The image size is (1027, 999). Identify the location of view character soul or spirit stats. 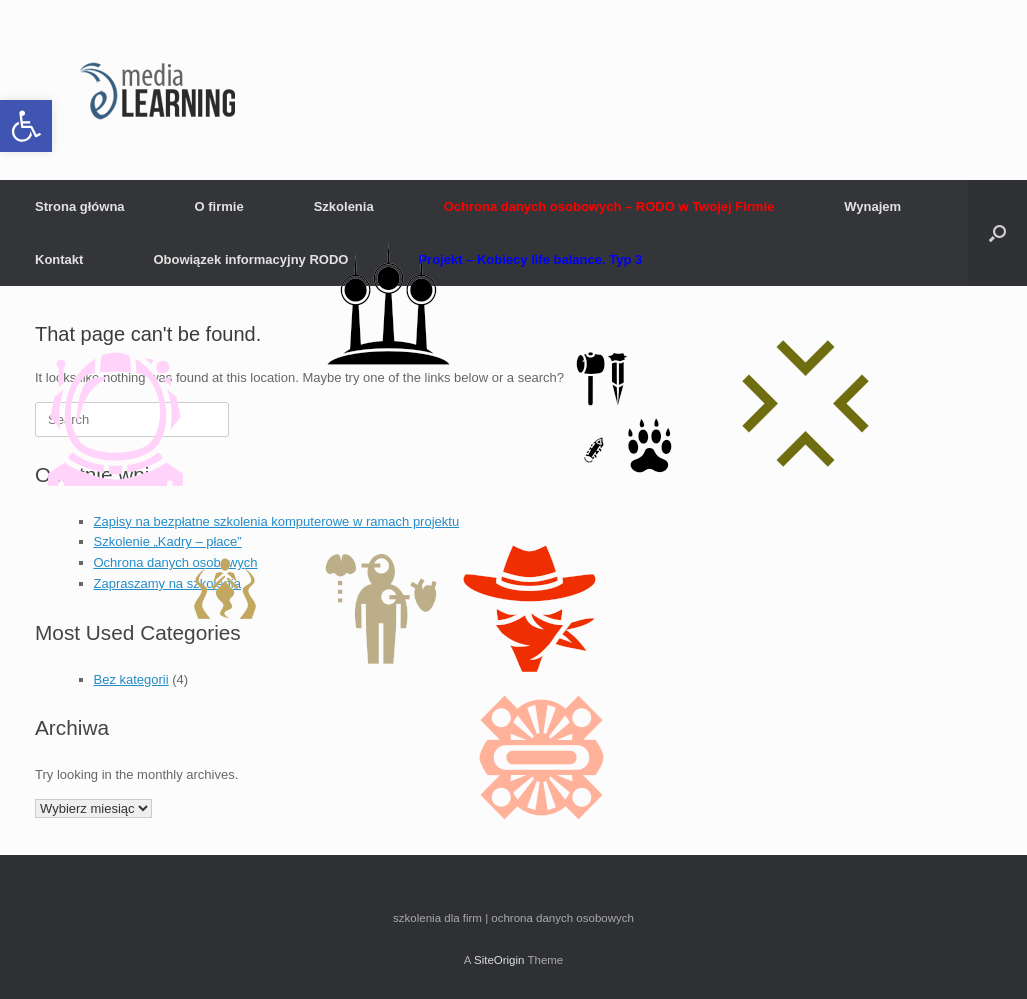
(225, 588).